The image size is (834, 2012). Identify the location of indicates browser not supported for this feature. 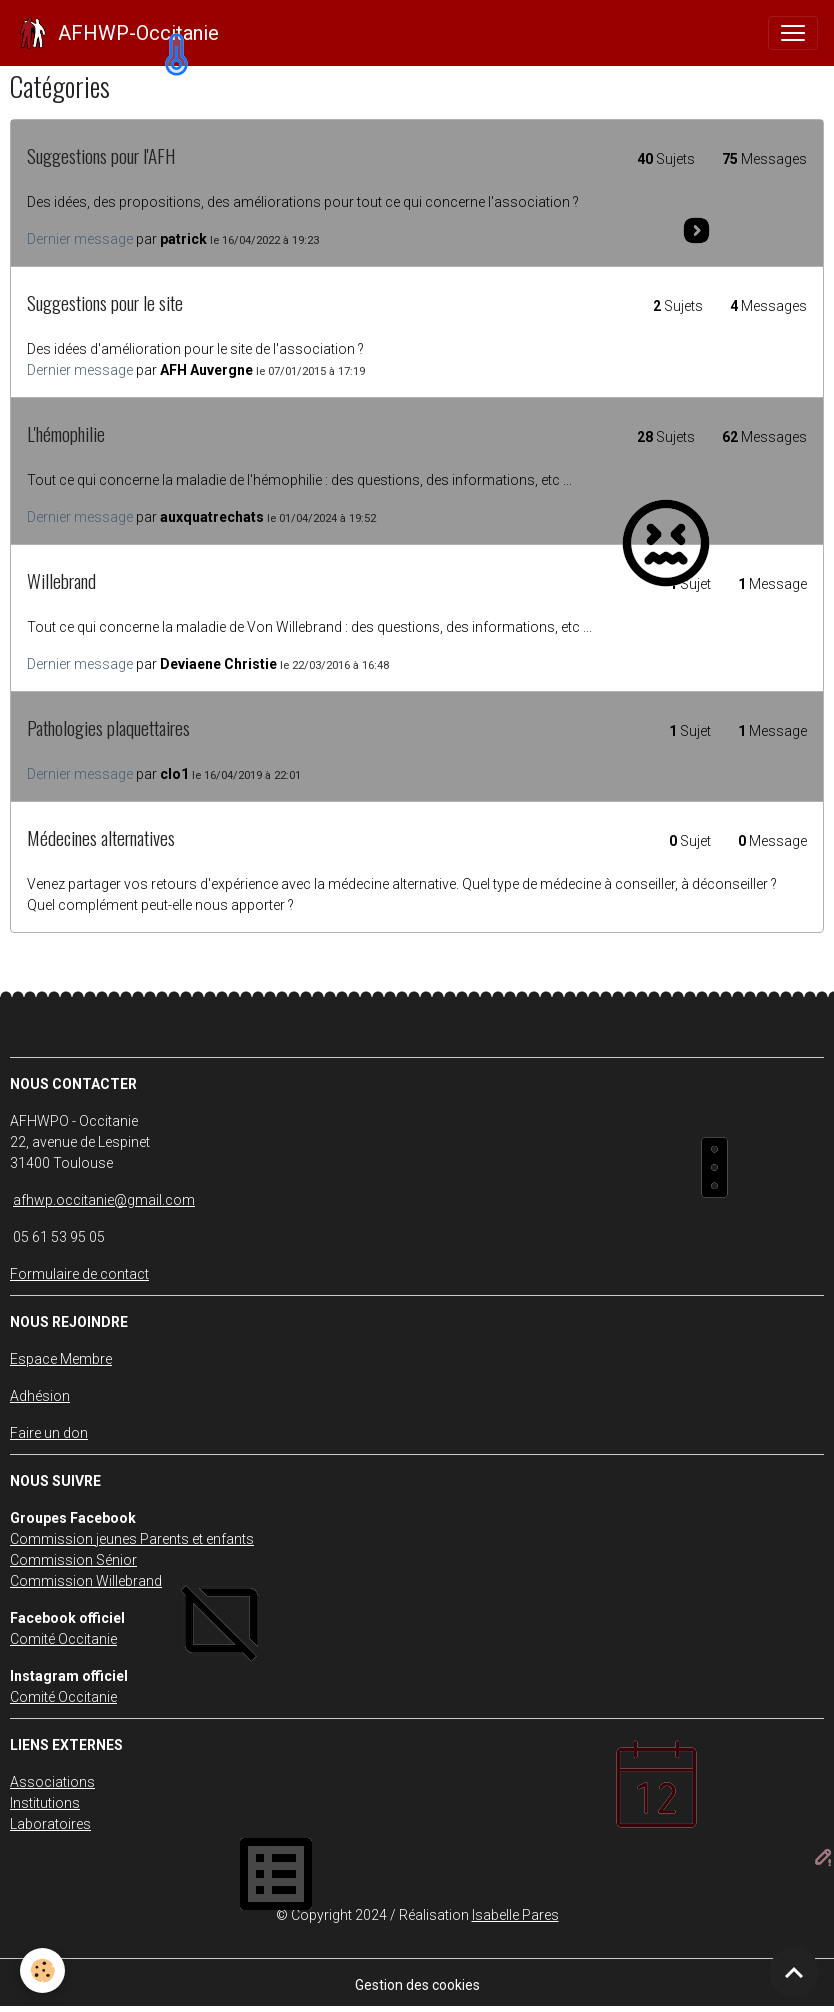
(221, 1620).